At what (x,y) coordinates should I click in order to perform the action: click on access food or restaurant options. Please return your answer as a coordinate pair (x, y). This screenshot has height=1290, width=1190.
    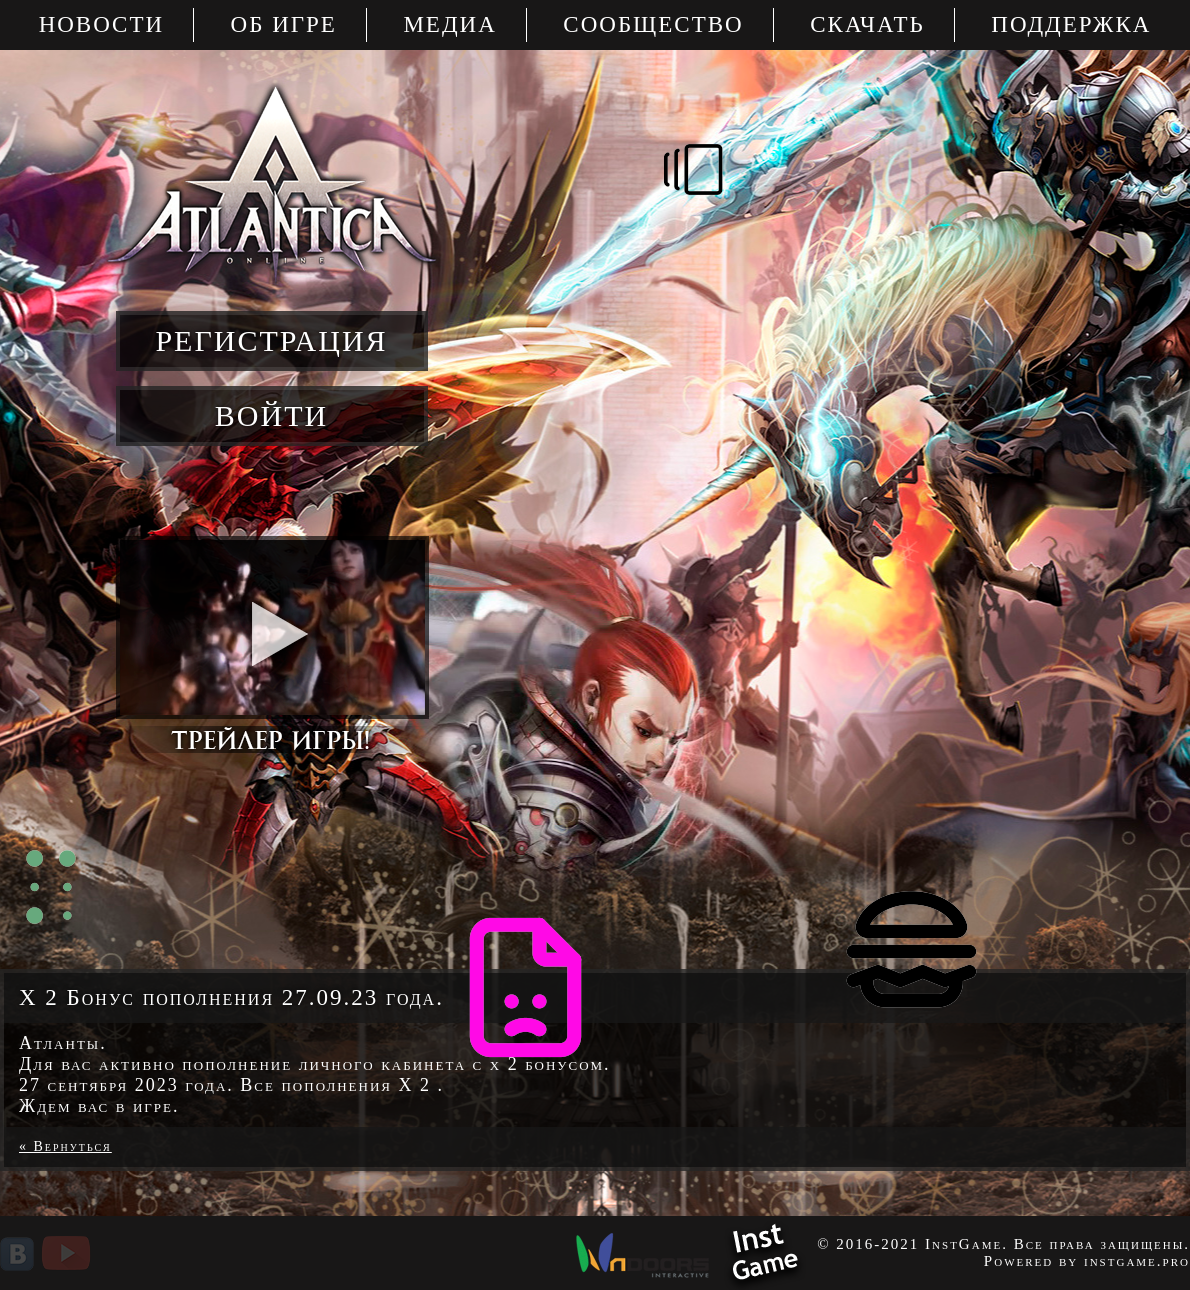
    Looking at the image, I should click on (911, 951).